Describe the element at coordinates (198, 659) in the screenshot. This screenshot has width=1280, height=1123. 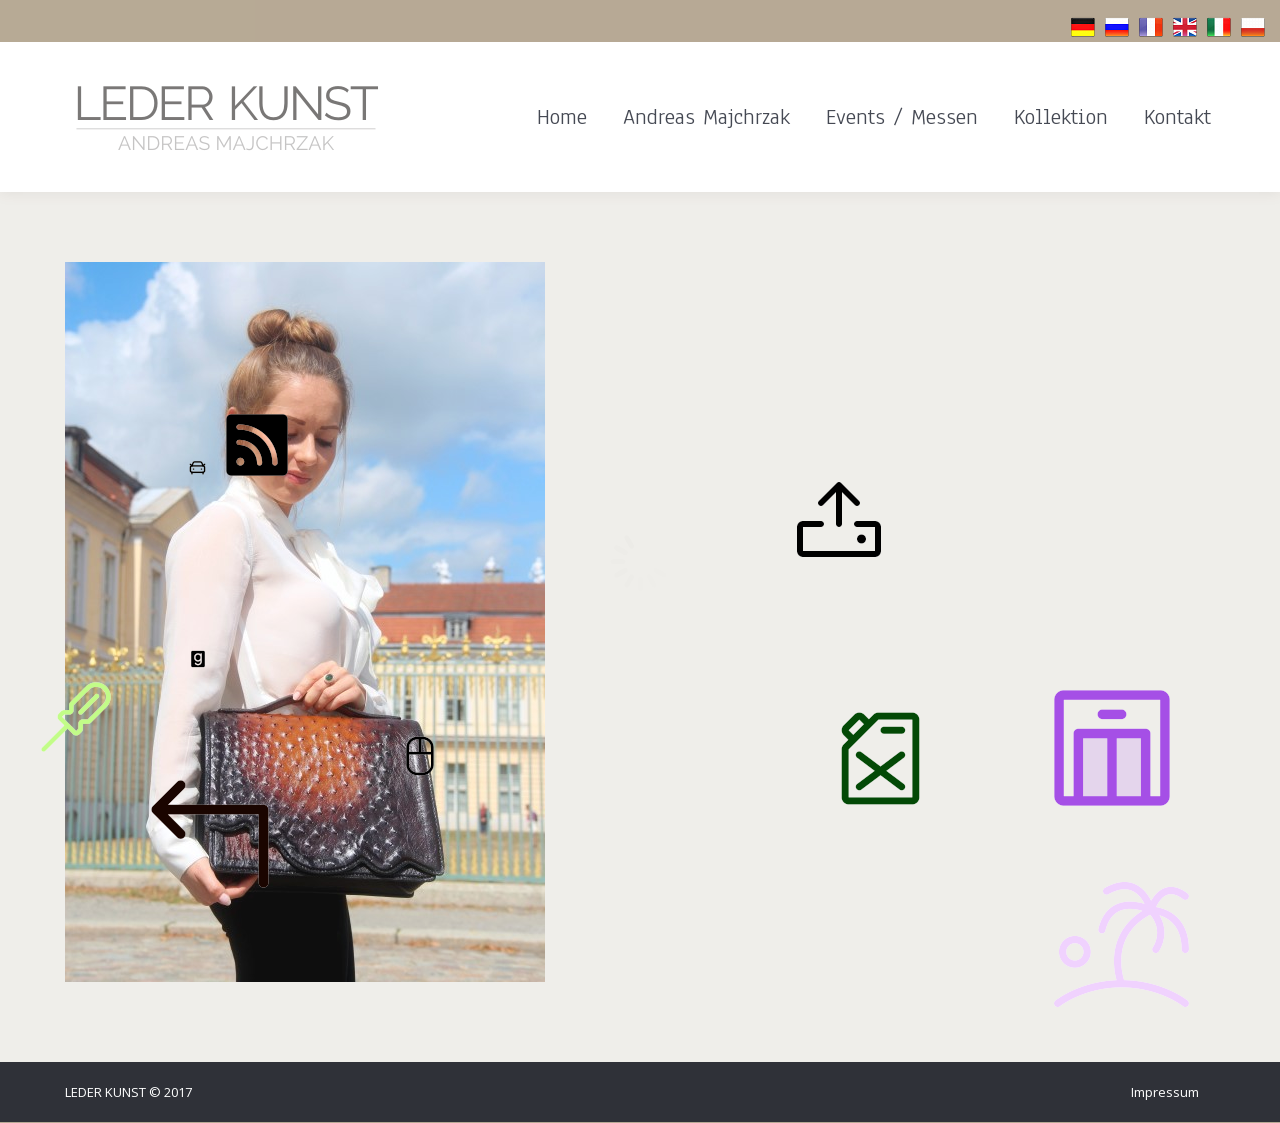
I see `open Goodreads app` at that location.